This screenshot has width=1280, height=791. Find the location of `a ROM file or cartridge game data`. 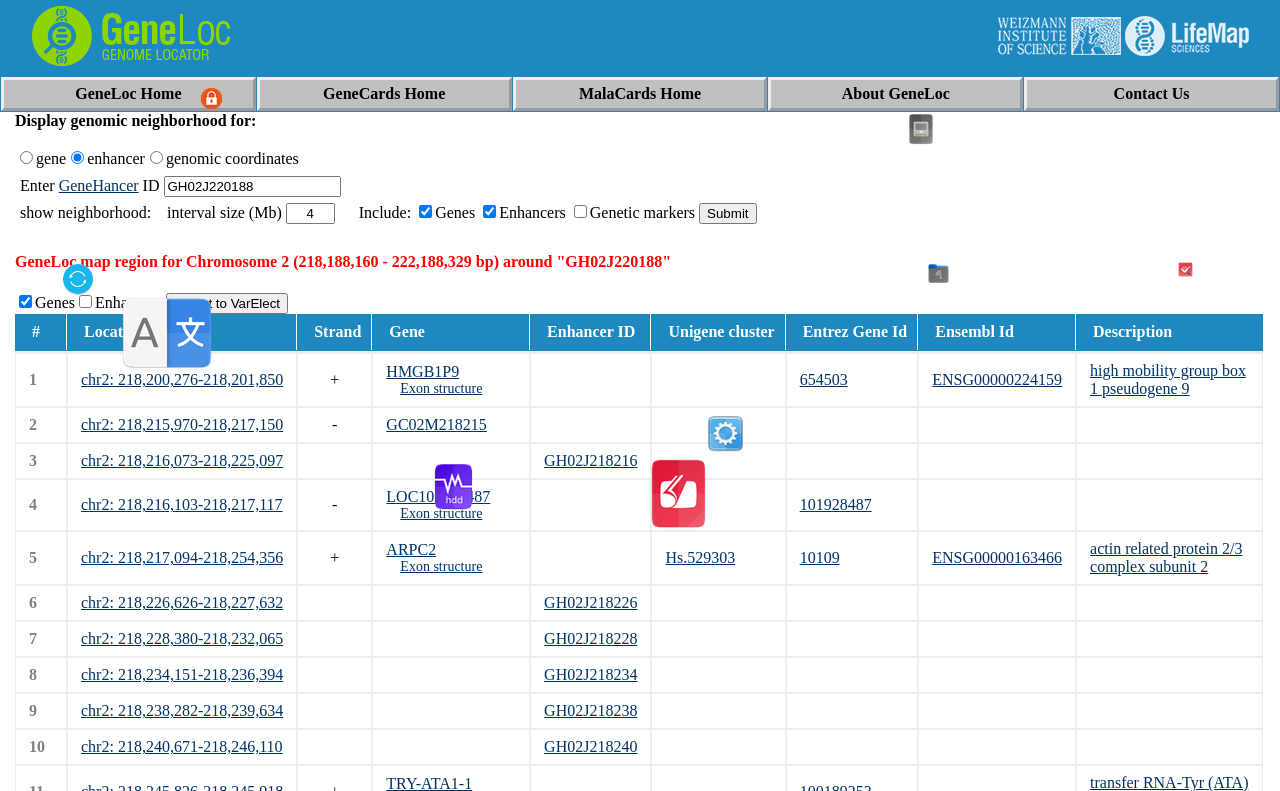

a ROM file or cartridge game data is located at coordinates (921, 129).